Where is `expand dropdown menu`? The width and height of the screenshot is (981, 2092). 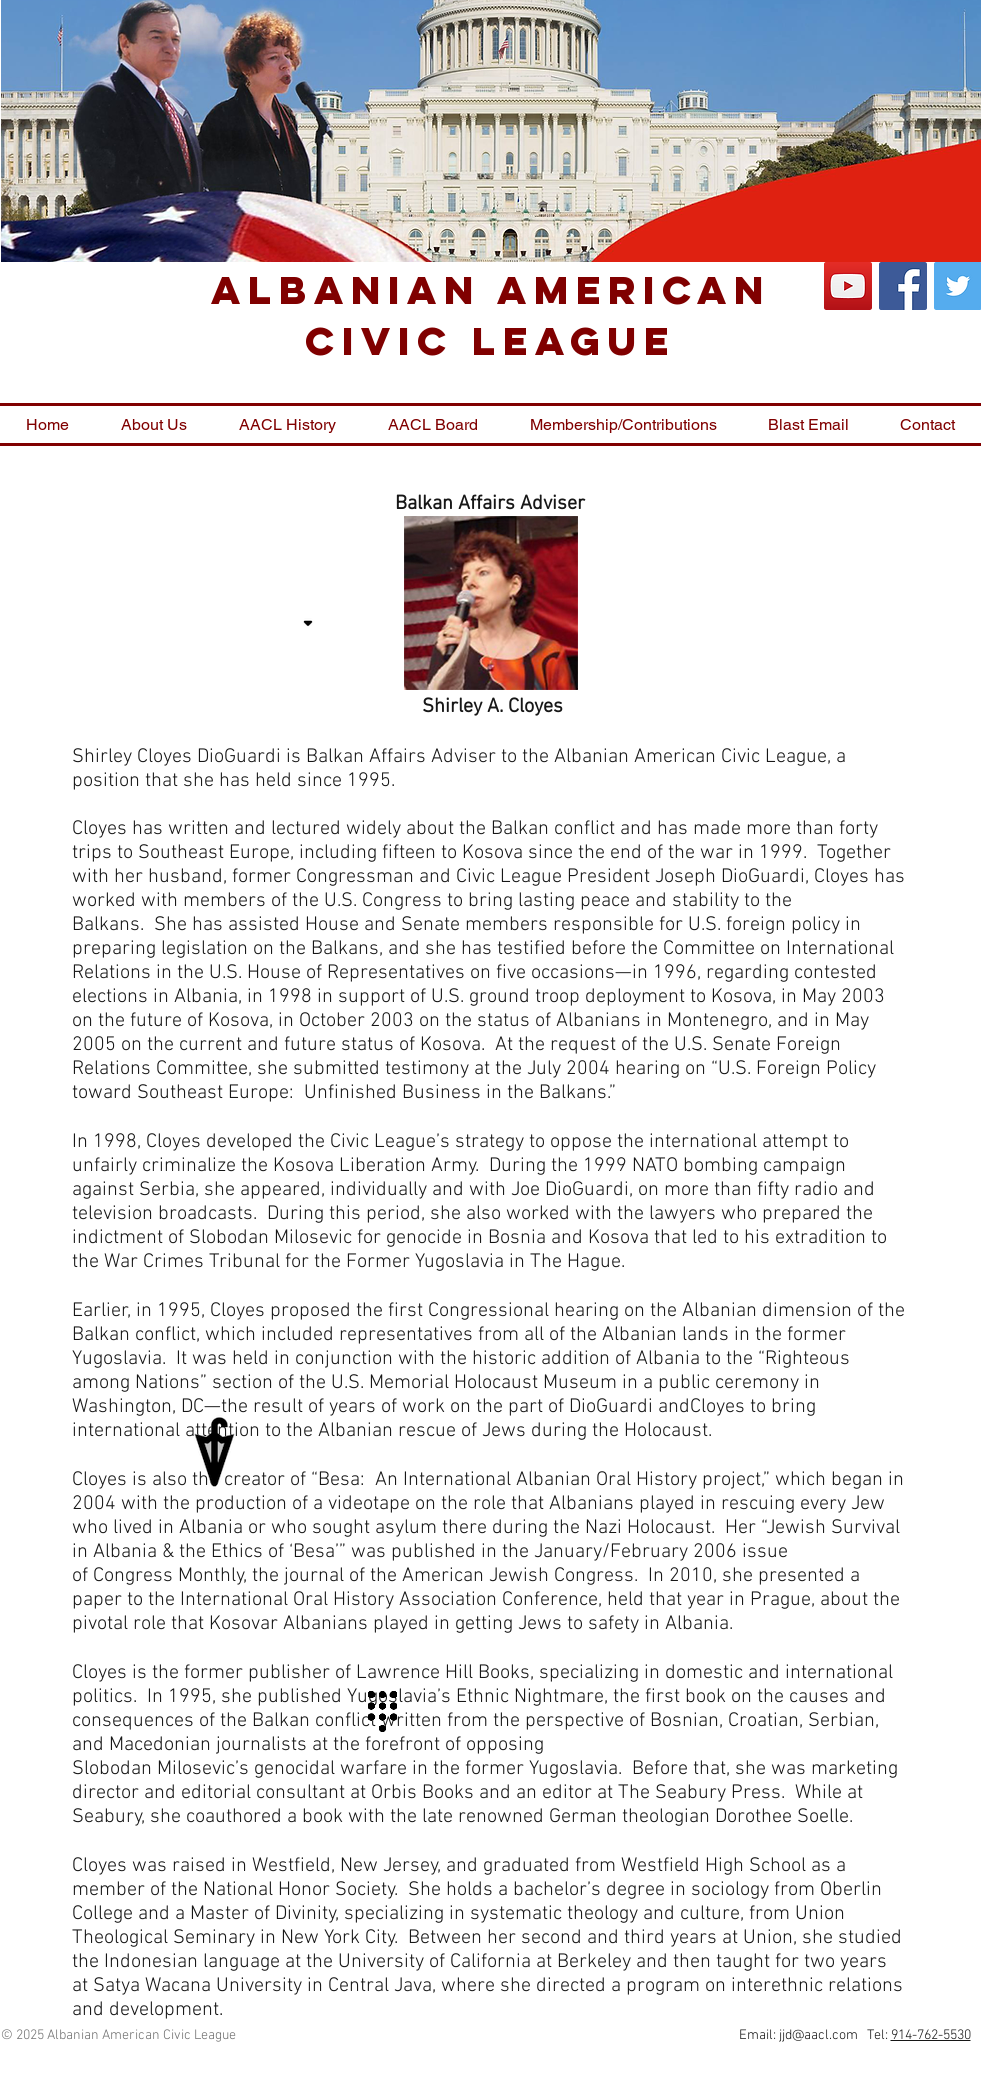
expand dropdown menu is located at coordinates (308, 623).